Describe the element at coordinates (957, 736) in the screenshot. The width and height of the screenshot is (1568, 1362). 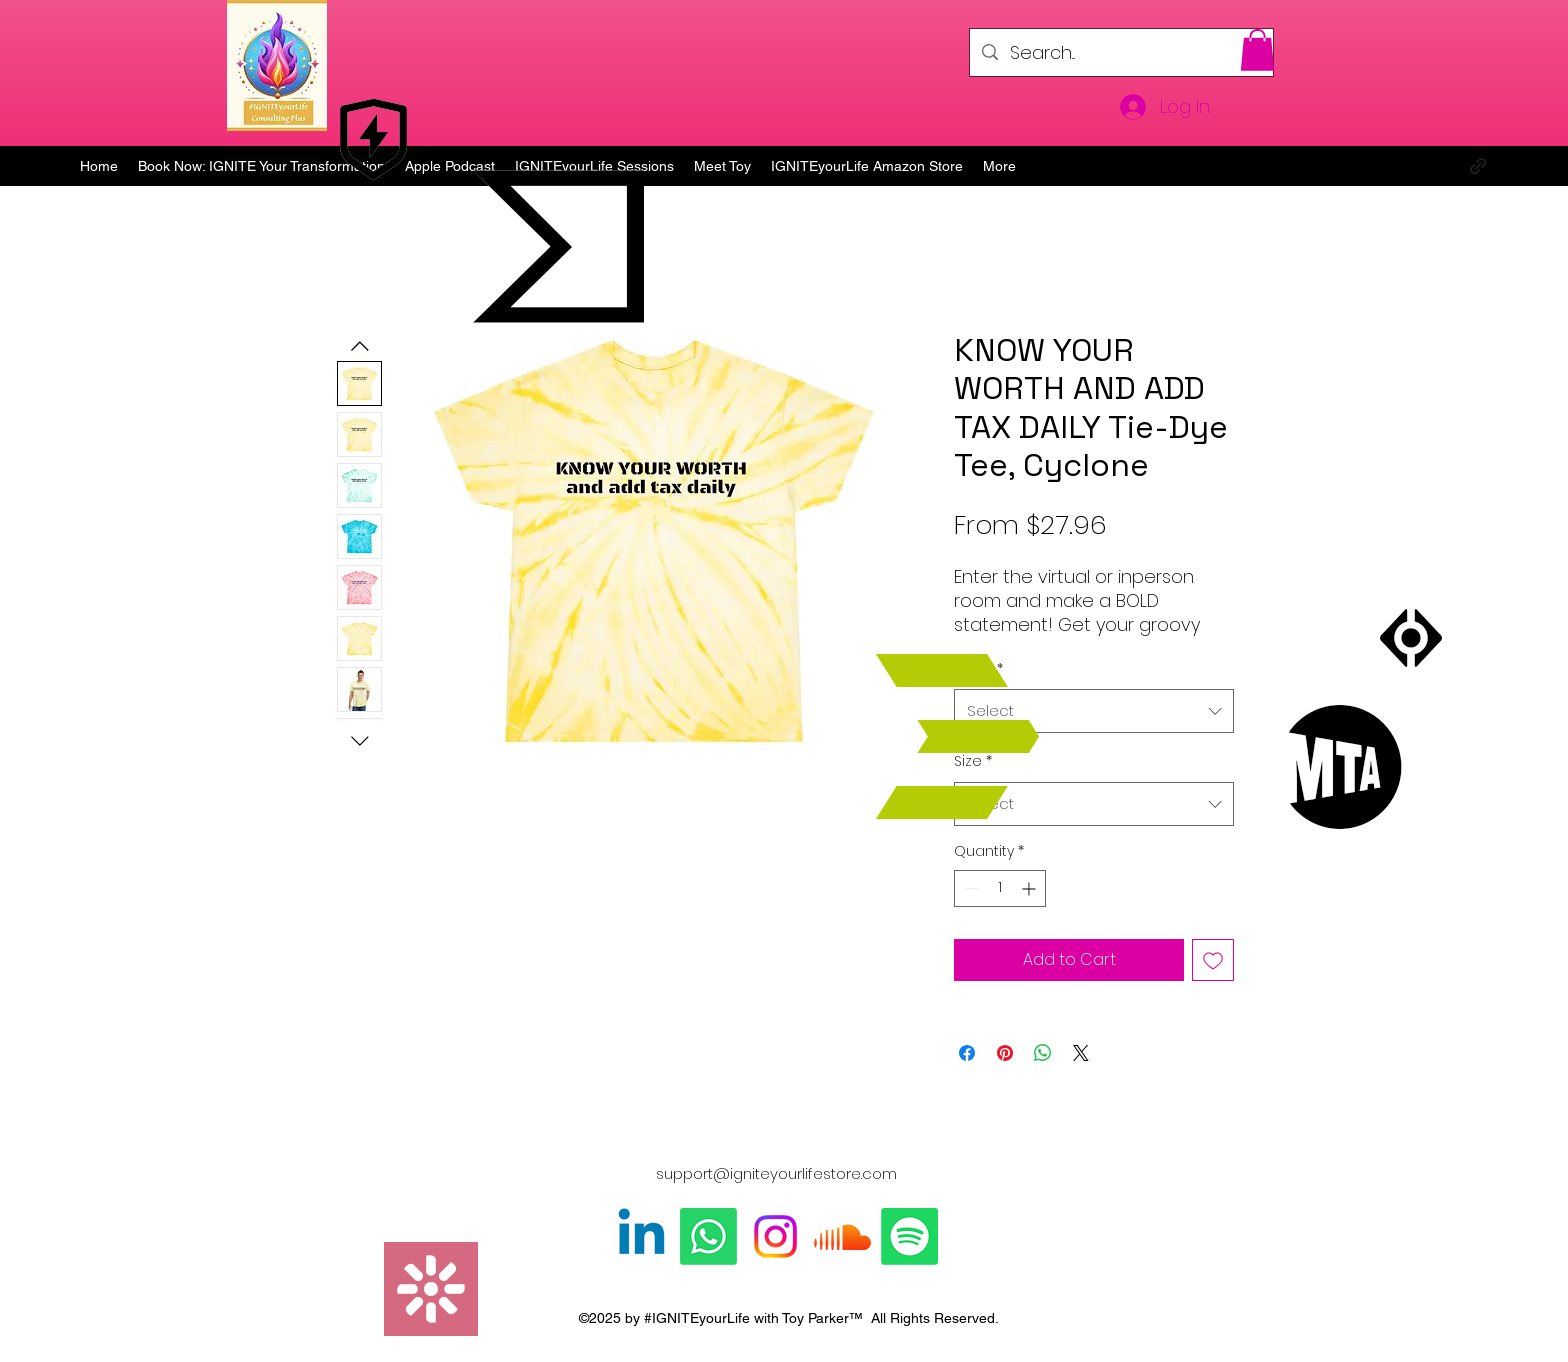
I see `Rundeck logo` at that location.